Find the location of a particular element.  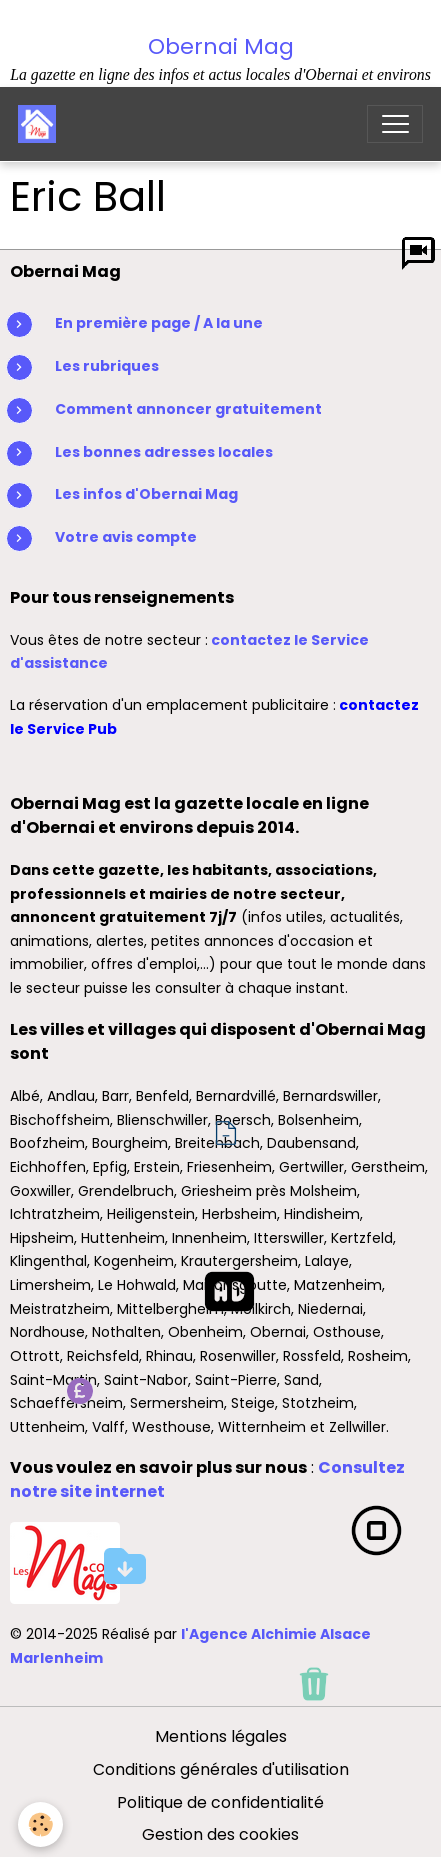

delete selected item is located at coordinates (314, 1684).